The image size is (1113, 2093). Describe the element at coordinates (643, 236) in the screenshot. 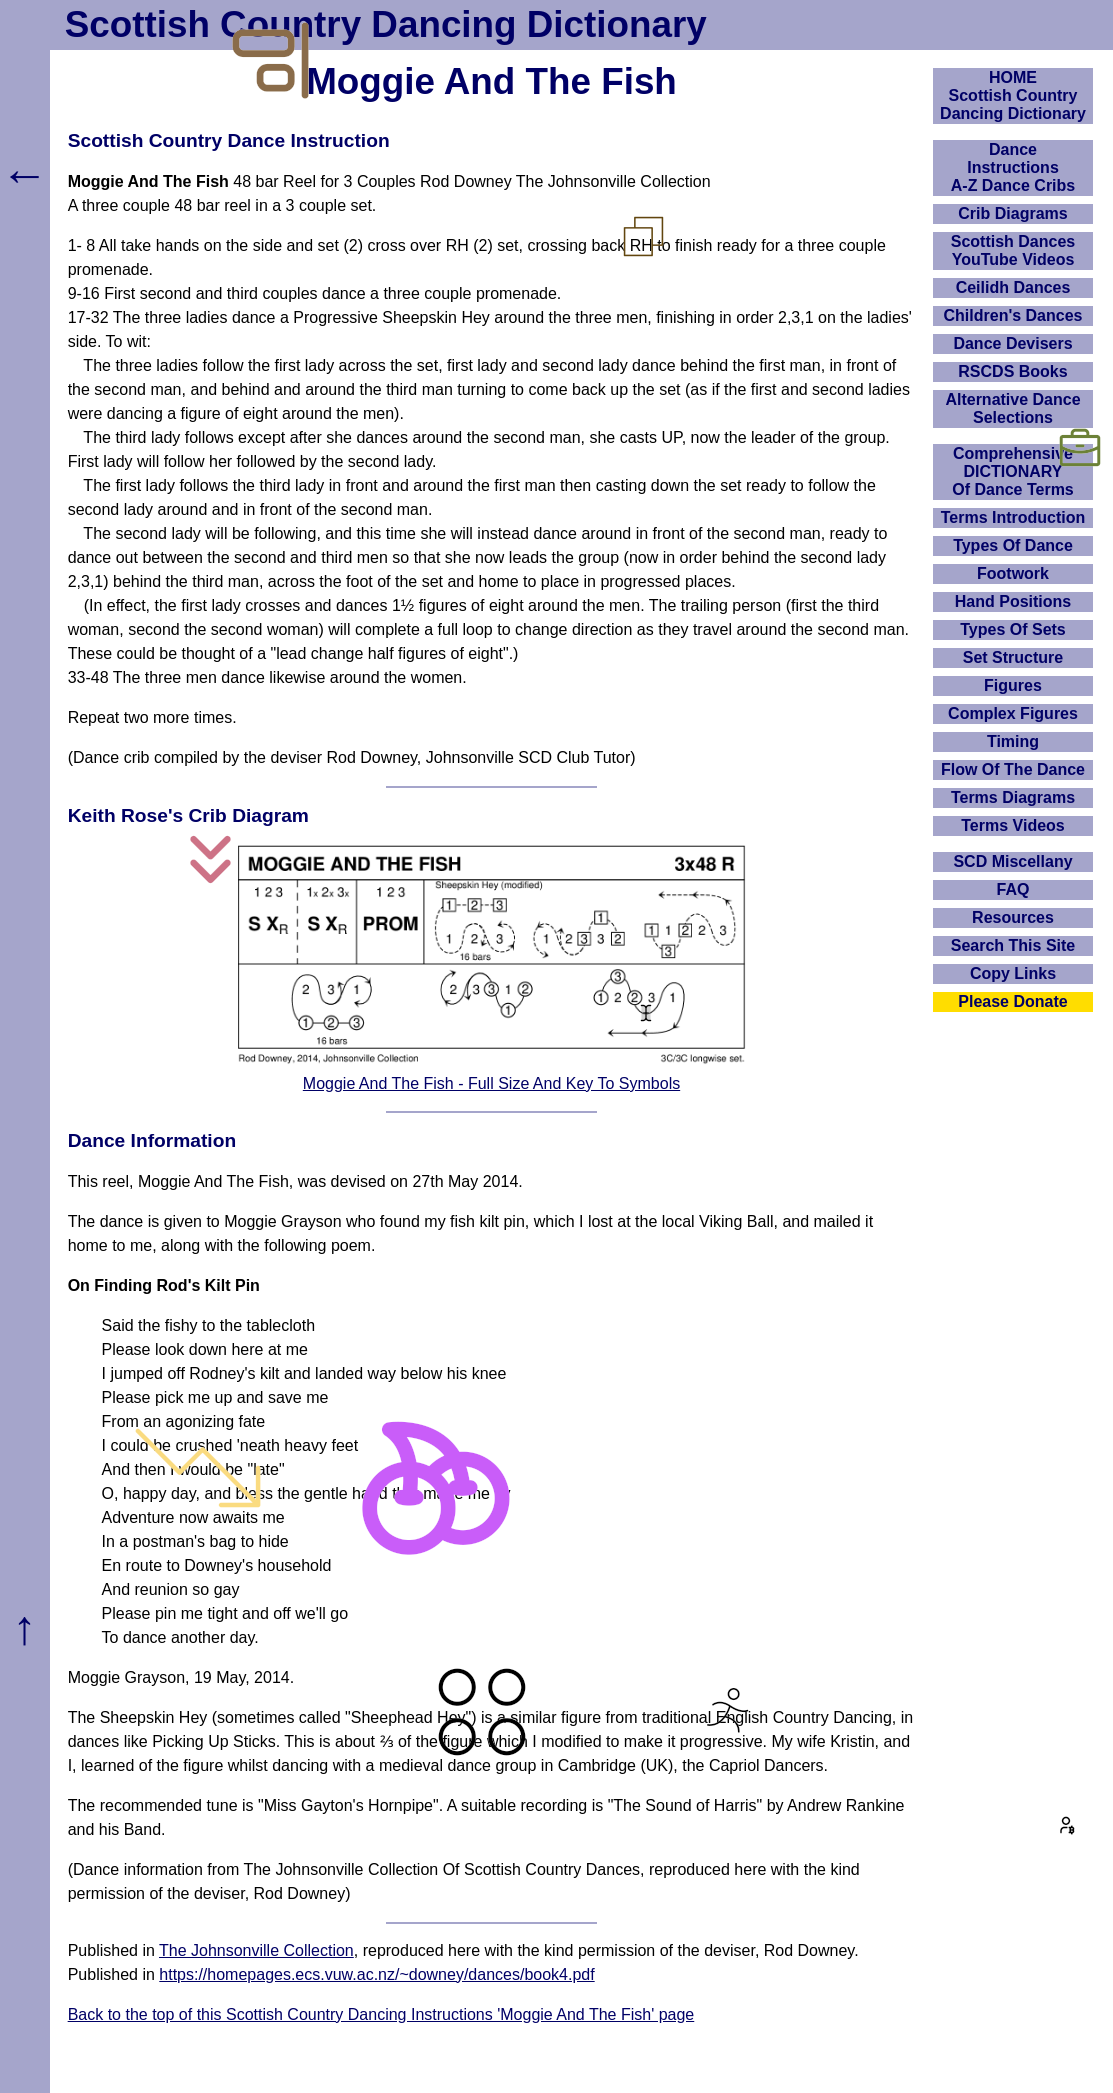

I see `copy to clipboard` at that location.